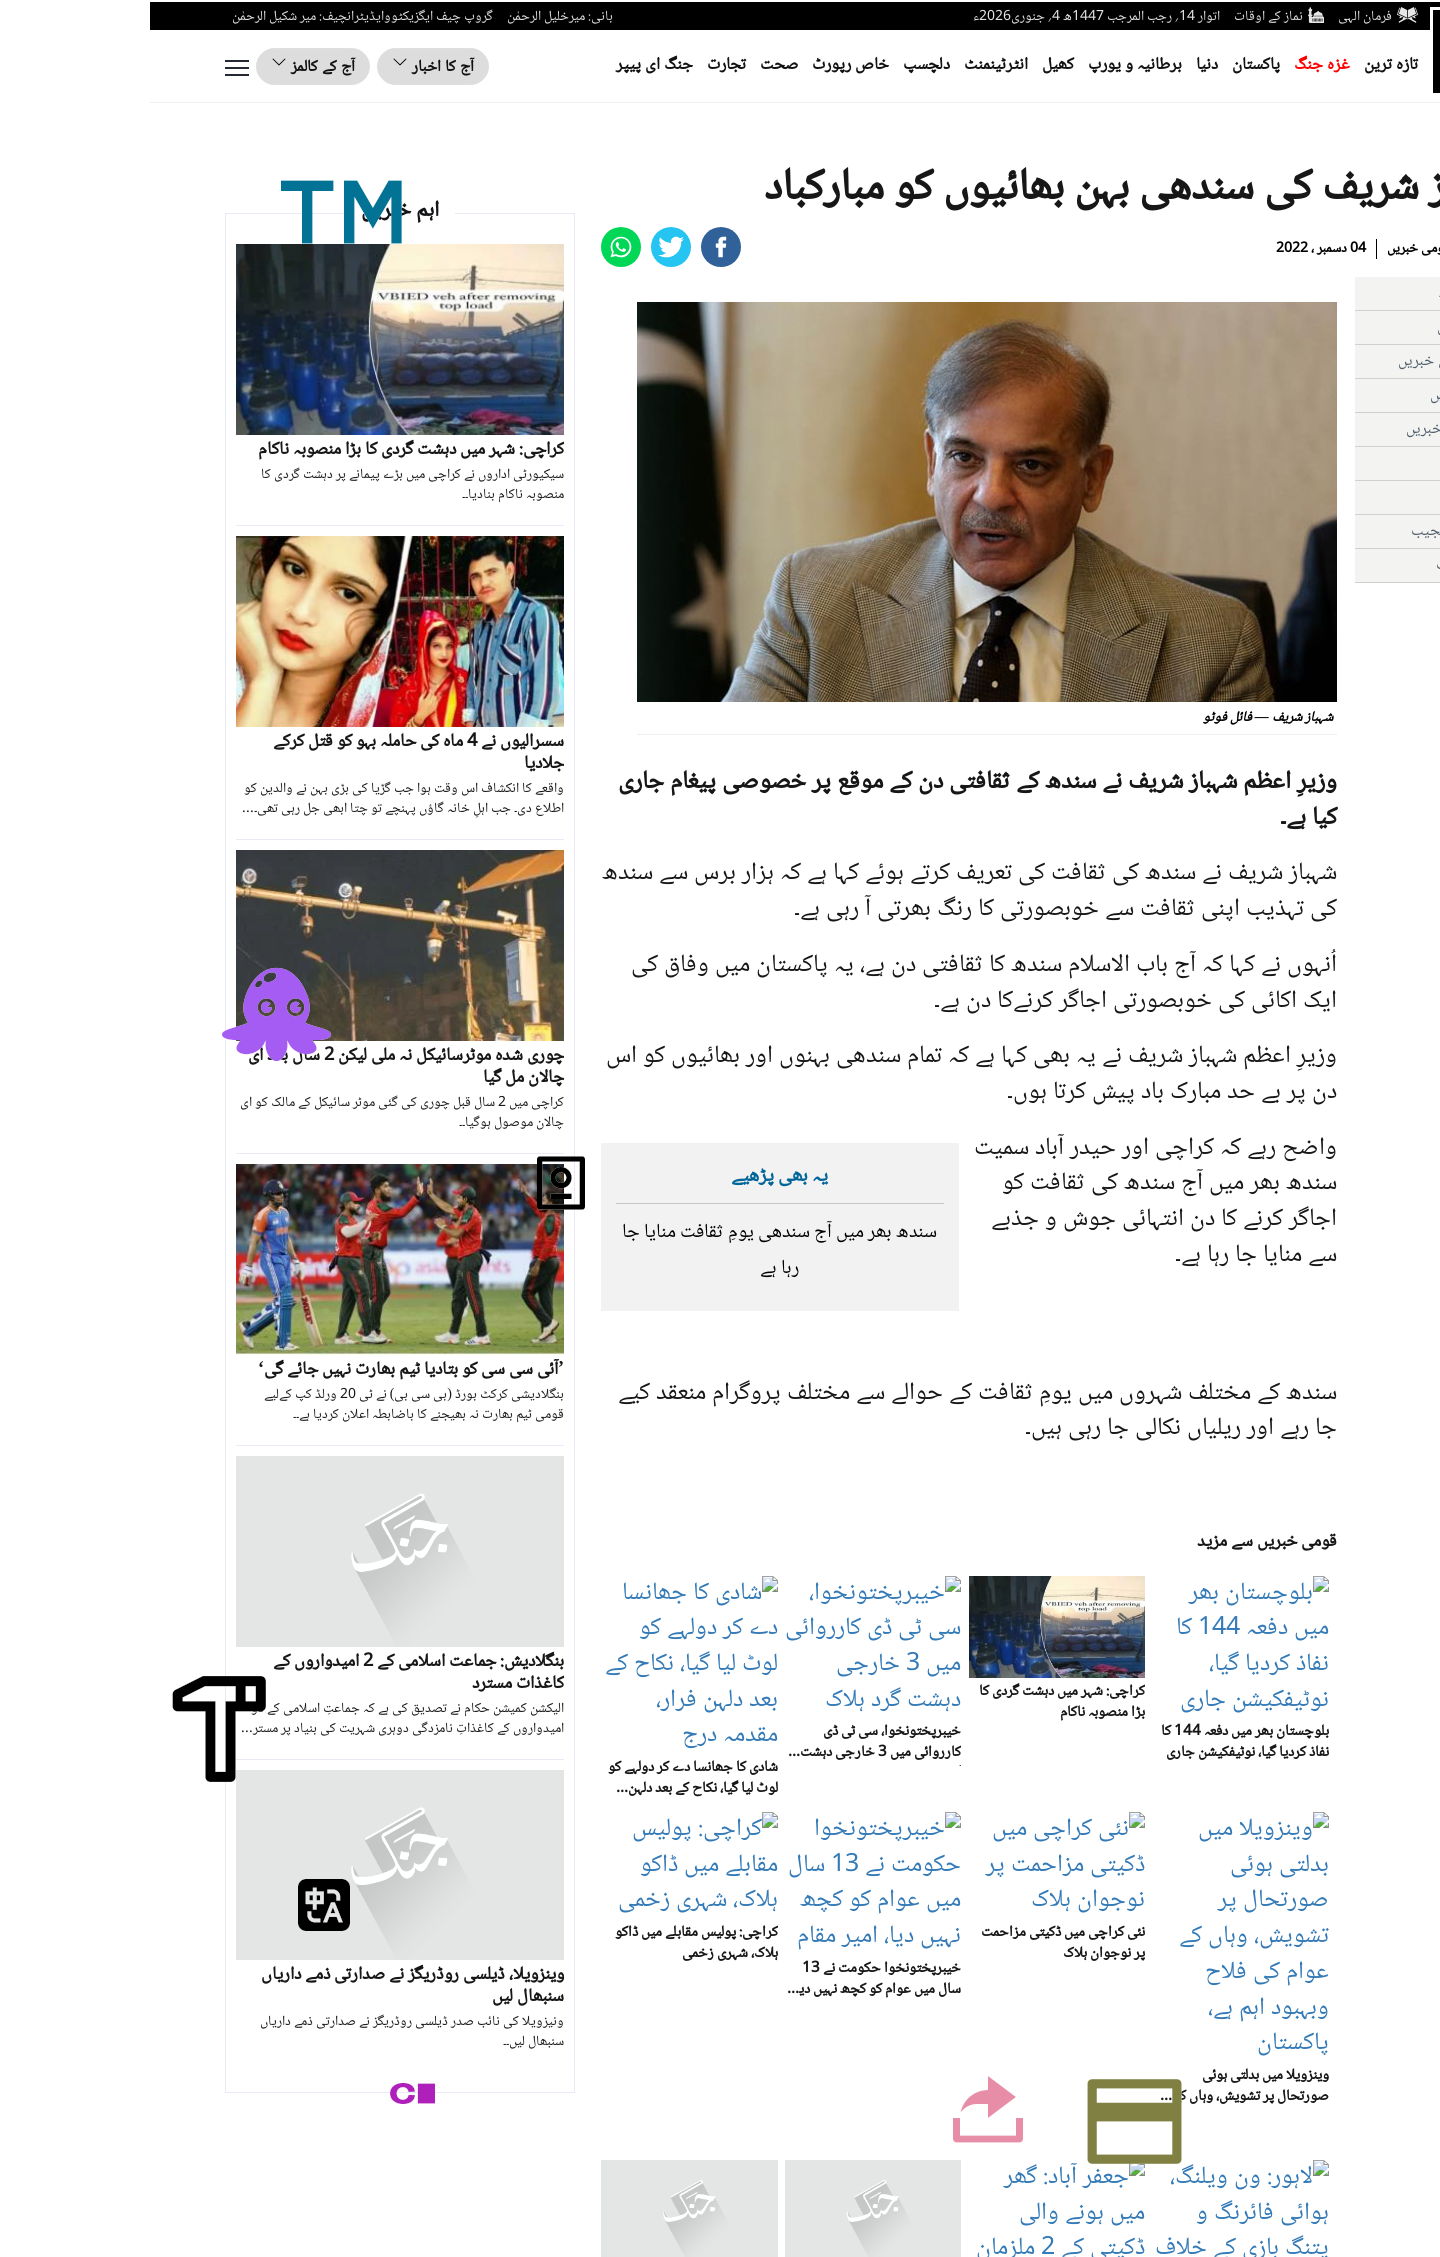 The width and height of the screenshot is (1440, 2257). What do you see at coordinates (1134, 2121) in the screenshot?
I see `view saved payment methods` at bounding box center [1134, 2121].